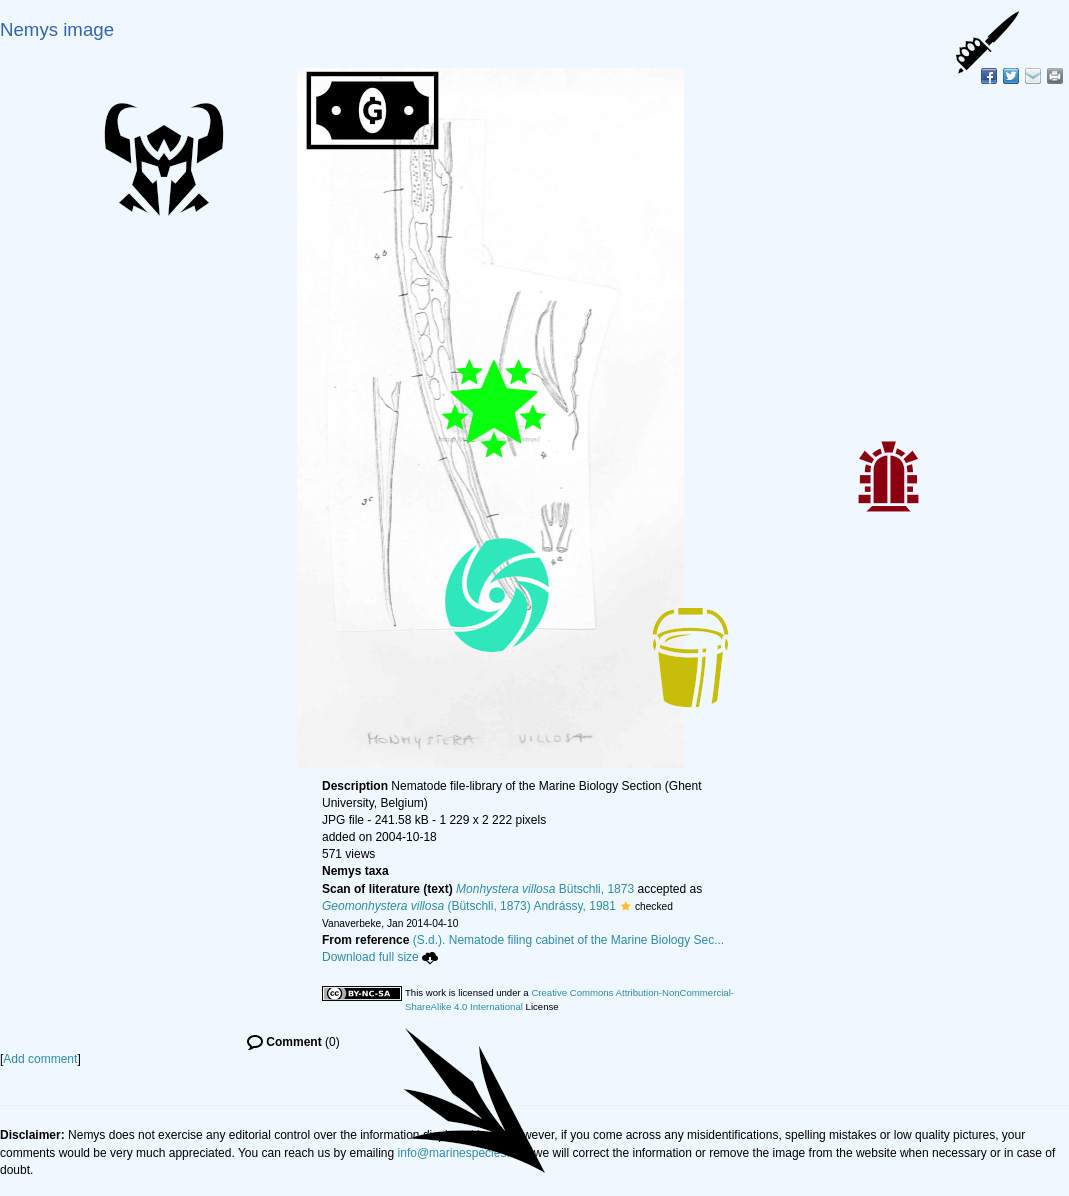 This screenshot has height=1196, width=1069. What do you see at coordinates (372, 110) in the screenshot?
I see `view your wallet or balance` at bounding box center [372, 110].